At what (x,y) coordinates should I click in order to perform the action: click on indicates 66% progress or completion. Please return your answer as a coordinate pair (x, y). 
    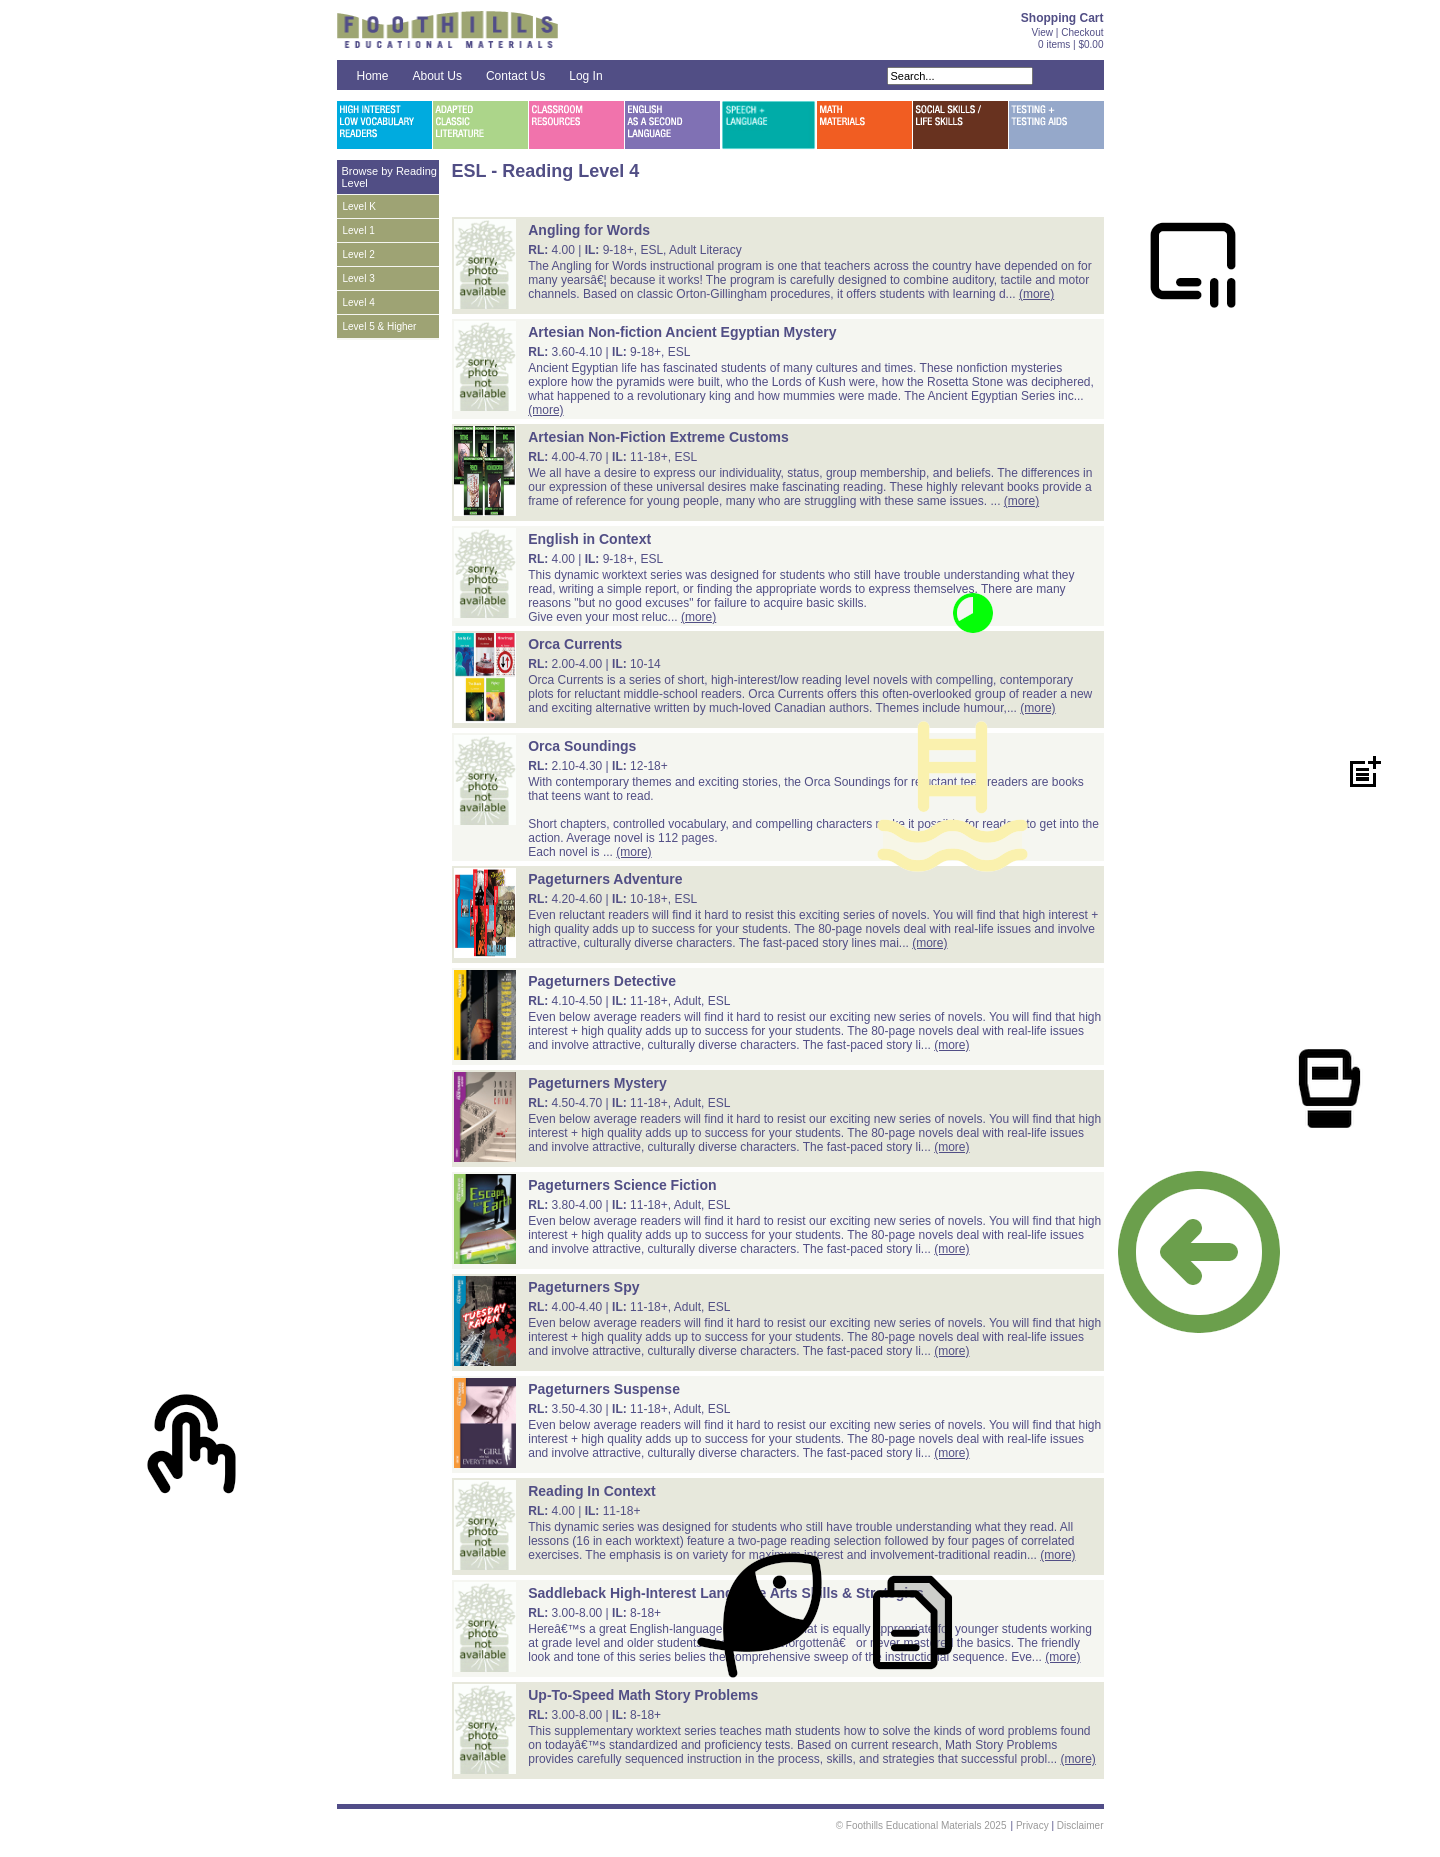
    Looking at the image, I should click on (973, 613).